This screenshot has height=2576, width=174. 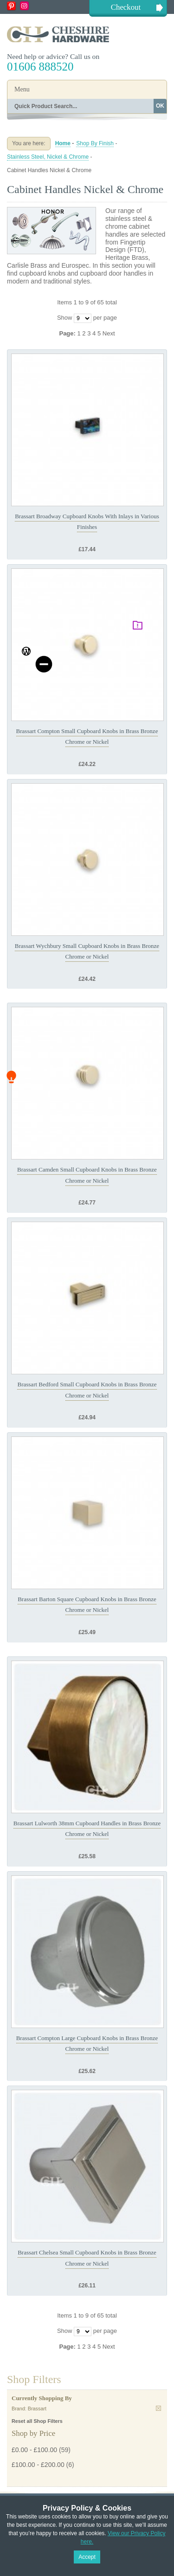 What do you see at coordinates (11, 1076) in the screenshot?
I see `access tips or helpful suggestions` at bounding box center [11, 1076].